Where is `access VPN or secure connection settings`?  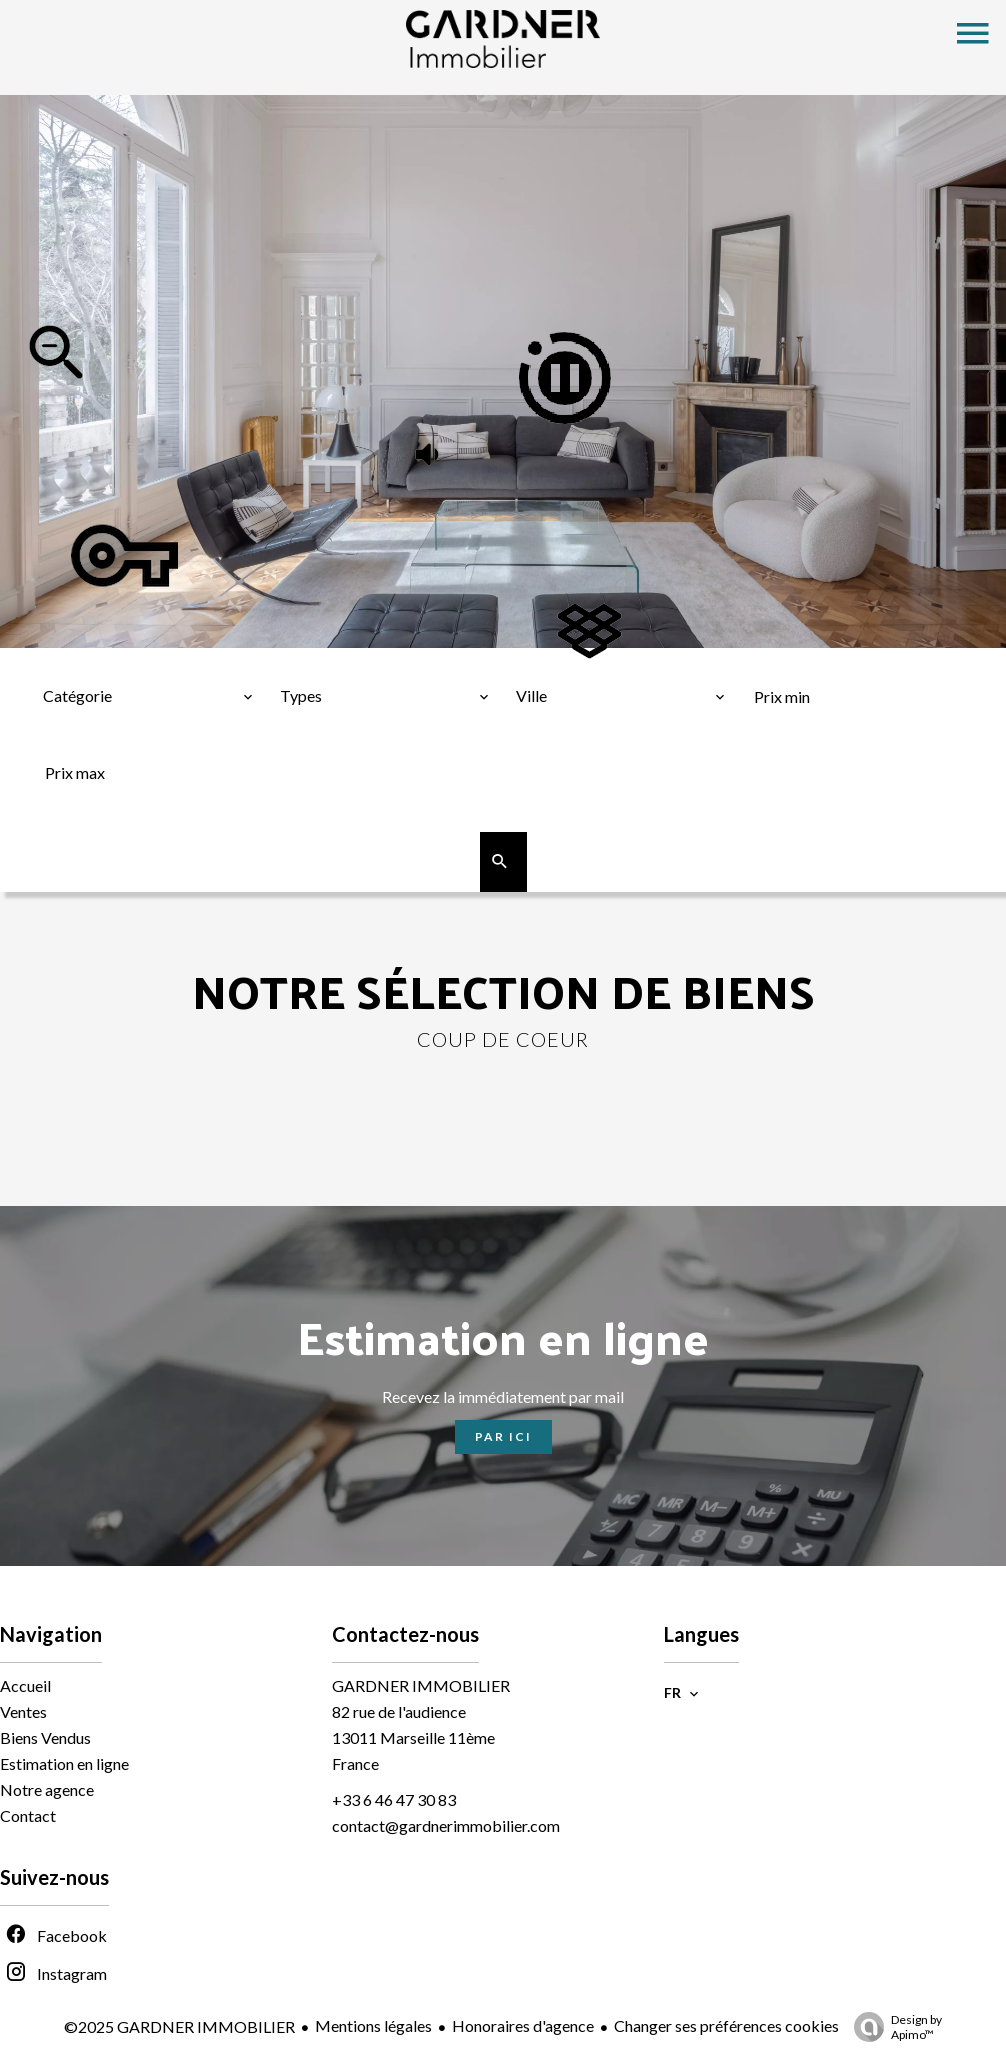 access VPN or secure connection settings is located at coordinates (124, 555).